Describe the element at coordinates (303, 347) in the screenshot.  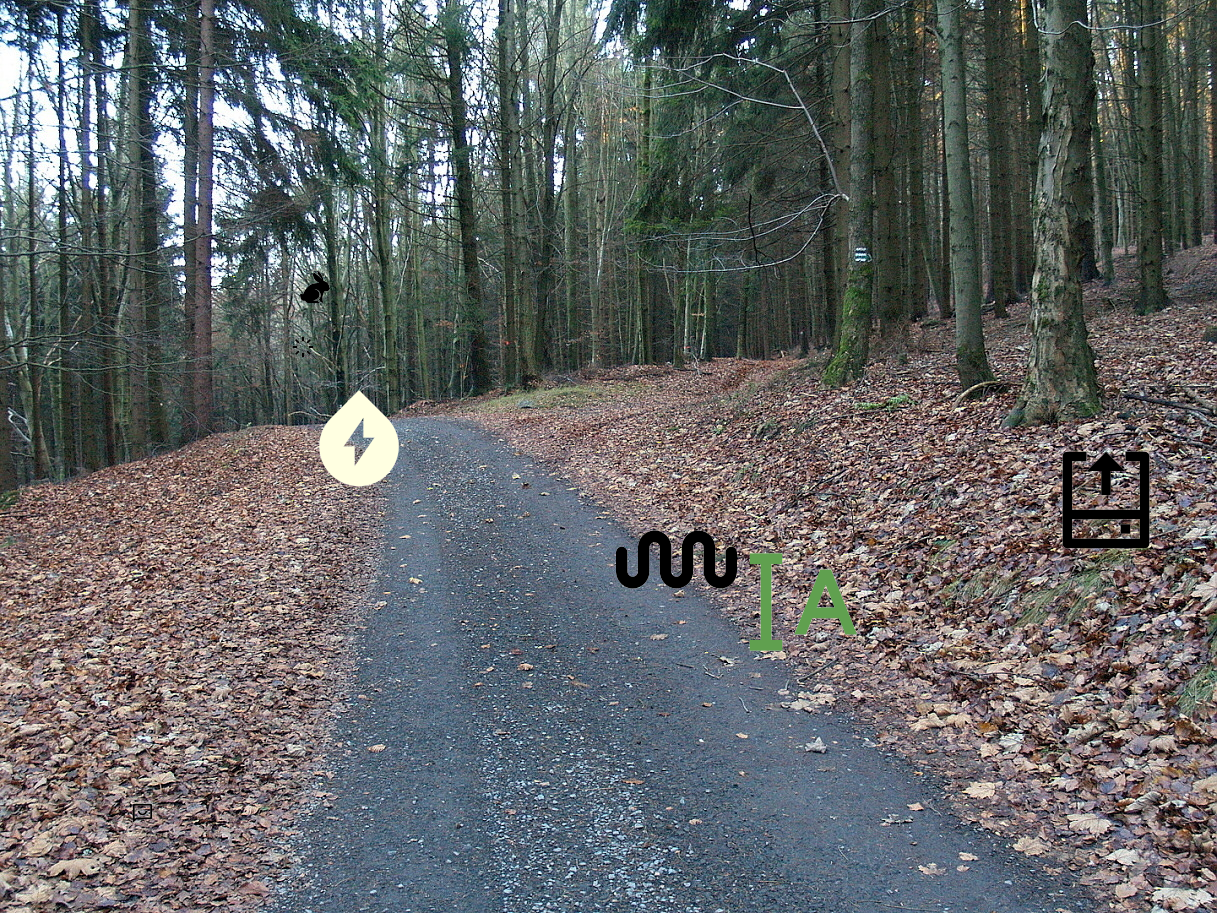
I see `loading content in progress` at that location.